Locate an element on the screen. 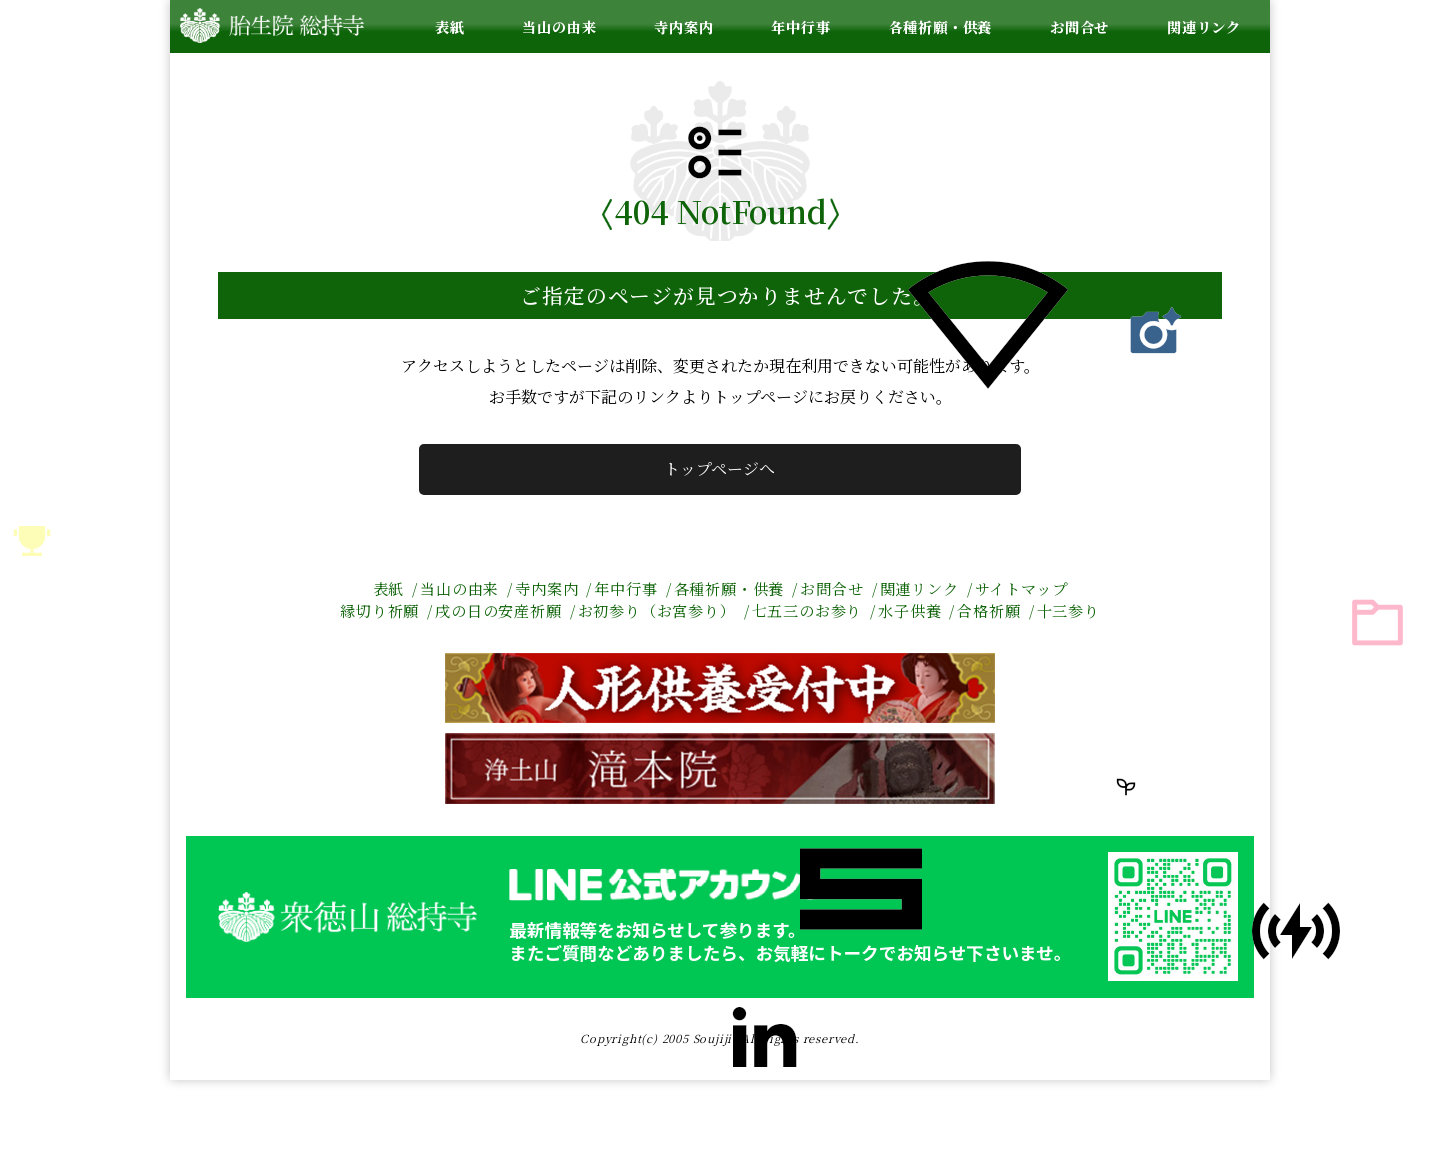 Image resolution: width=1440 pixels, height=1160 pixels. indicates eco-friendly or sustainable option is located at coordinates (1126, 787).